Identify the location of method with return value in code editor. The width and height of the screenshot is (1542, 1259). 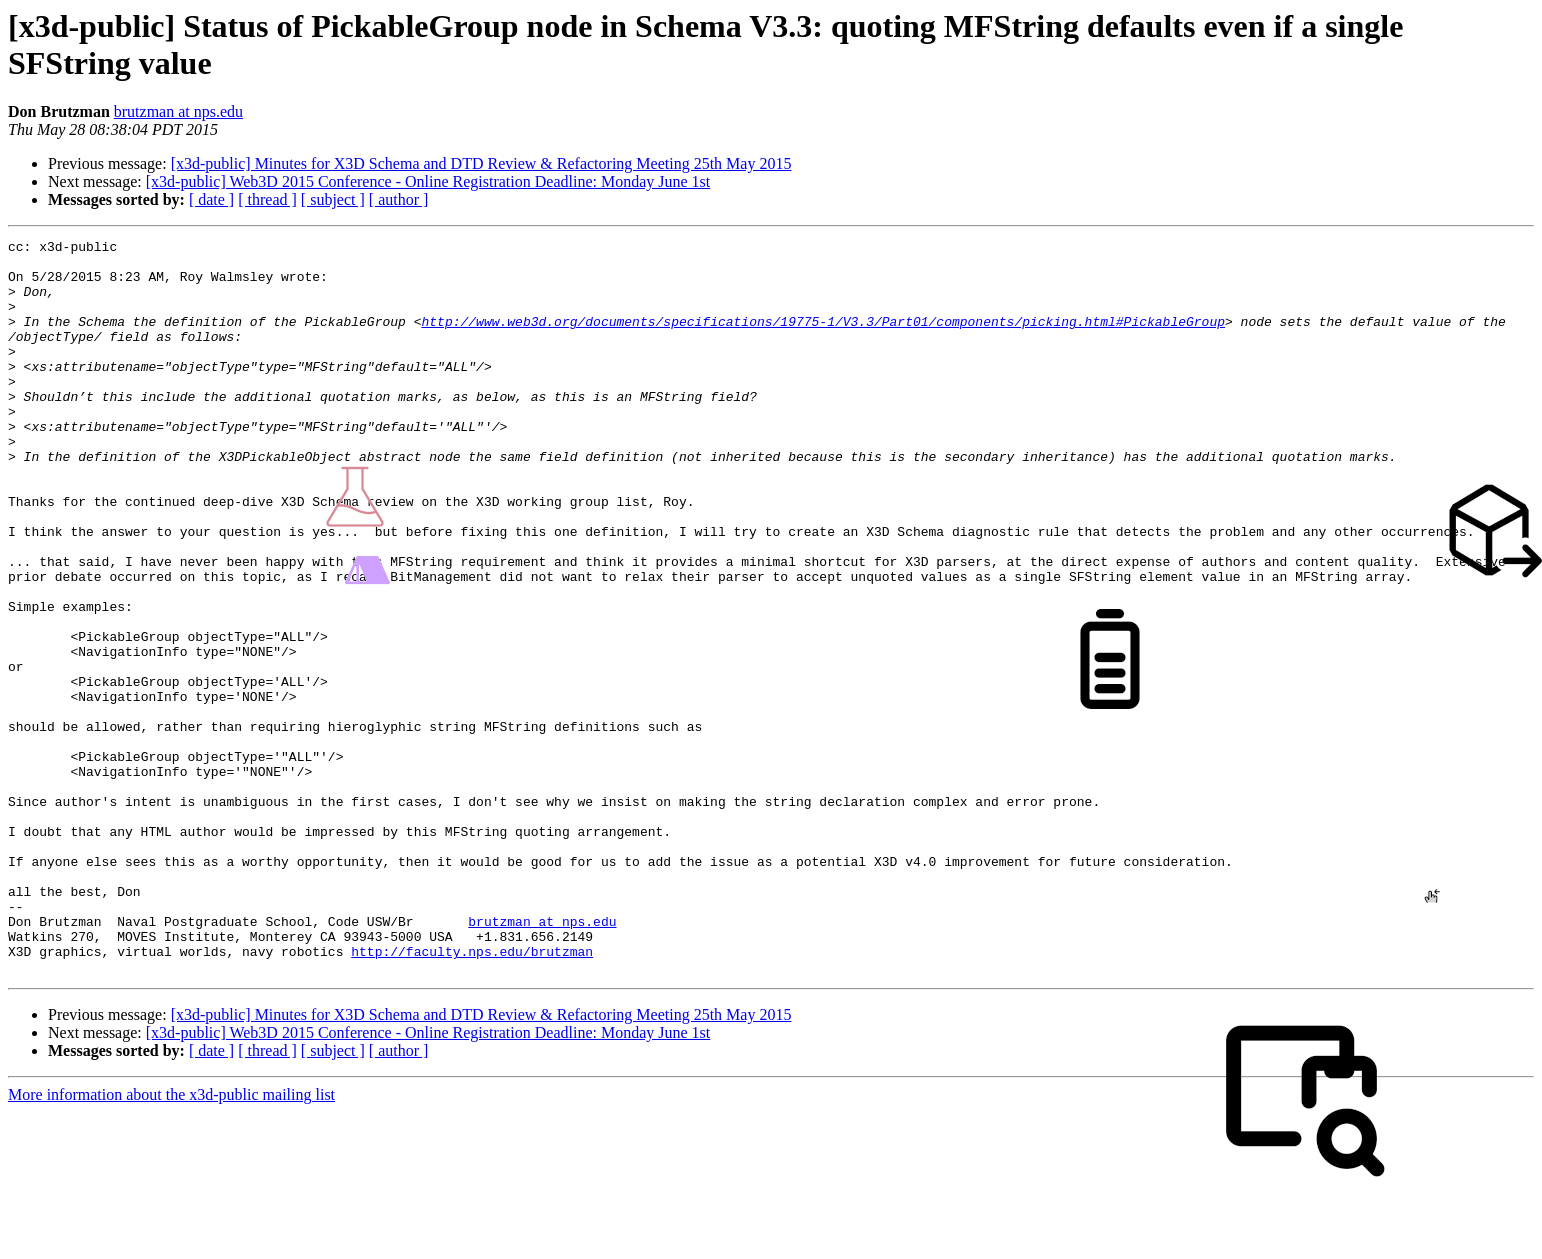
(1489, 531).